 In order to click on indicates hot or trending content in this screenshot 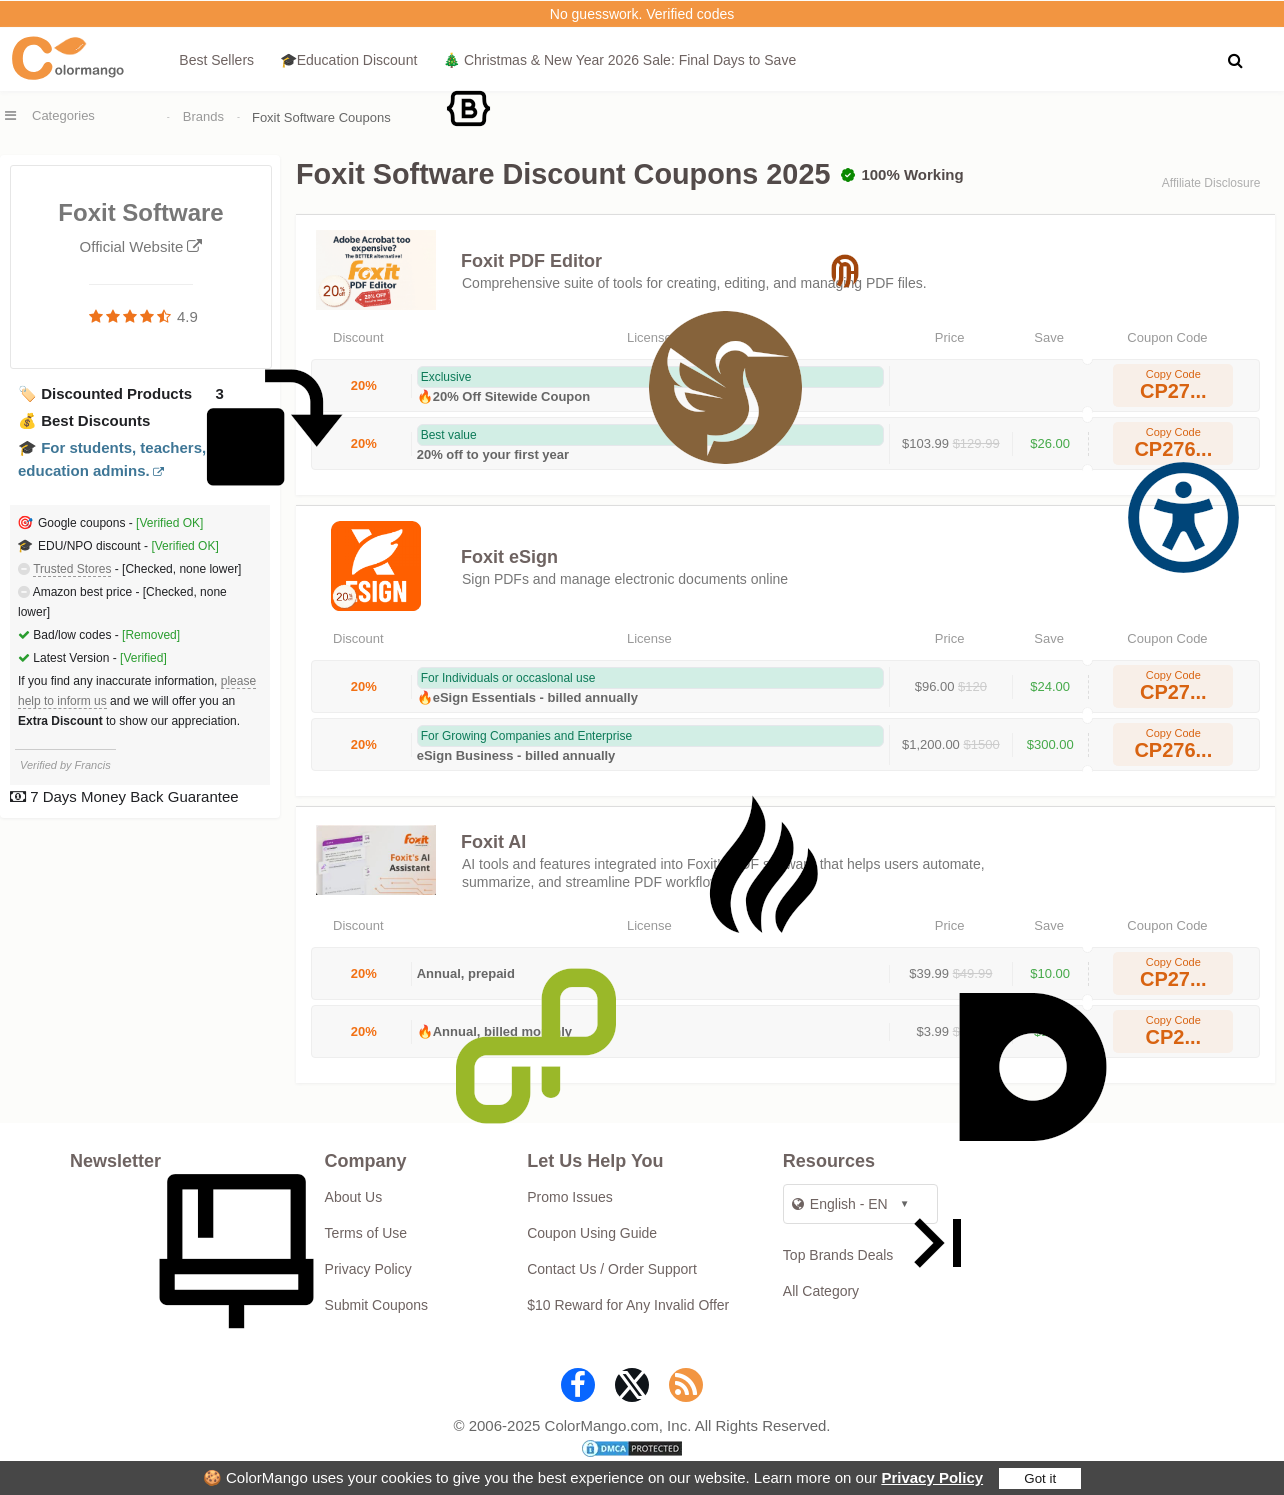, I will do `click(765, 867)`.